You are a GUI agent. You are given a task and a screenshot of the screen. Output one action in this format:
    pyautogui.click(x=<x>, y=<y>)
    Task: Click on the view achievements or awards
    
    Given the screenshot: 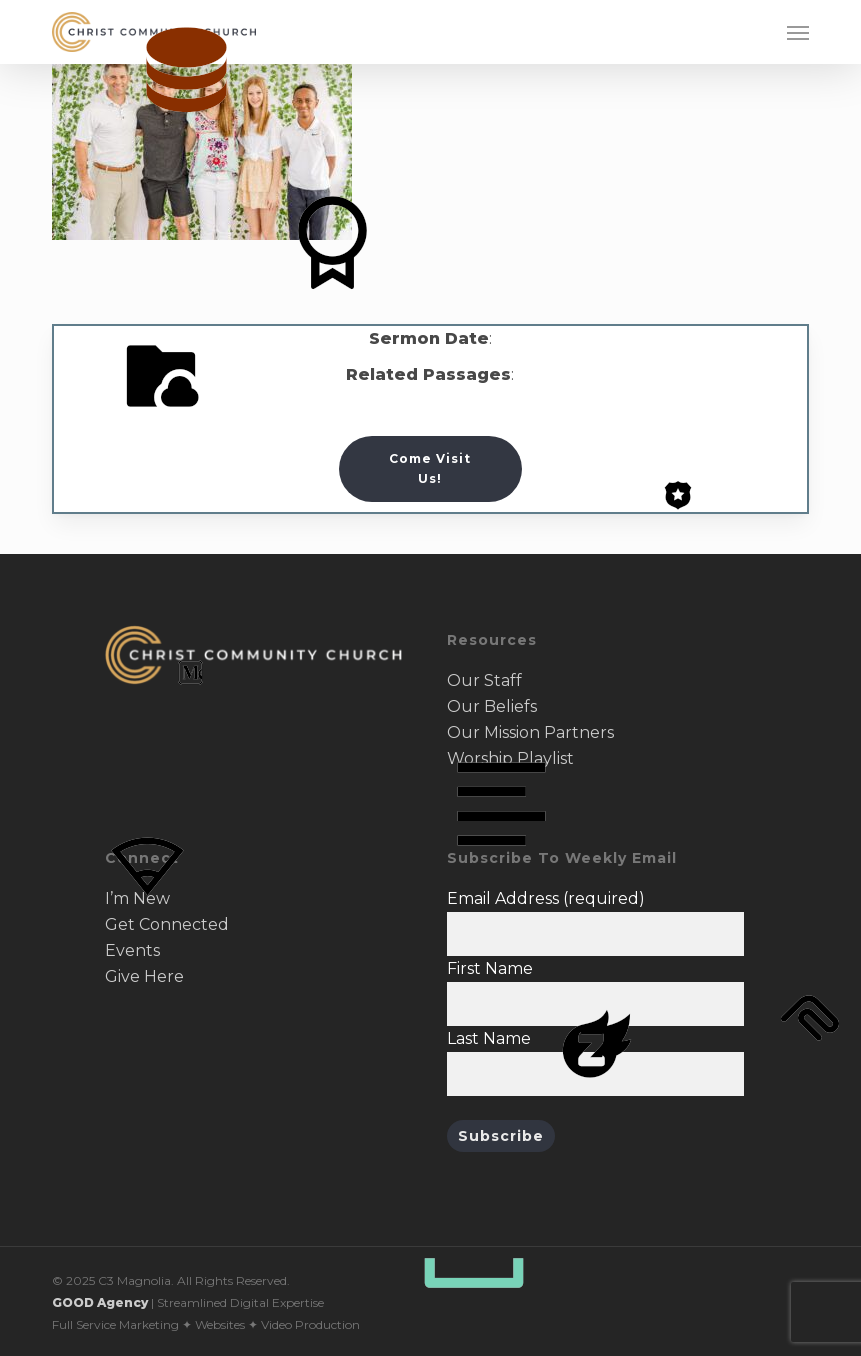 What is the action you would take?
    pyautogui.click(x=332, y=243)
    